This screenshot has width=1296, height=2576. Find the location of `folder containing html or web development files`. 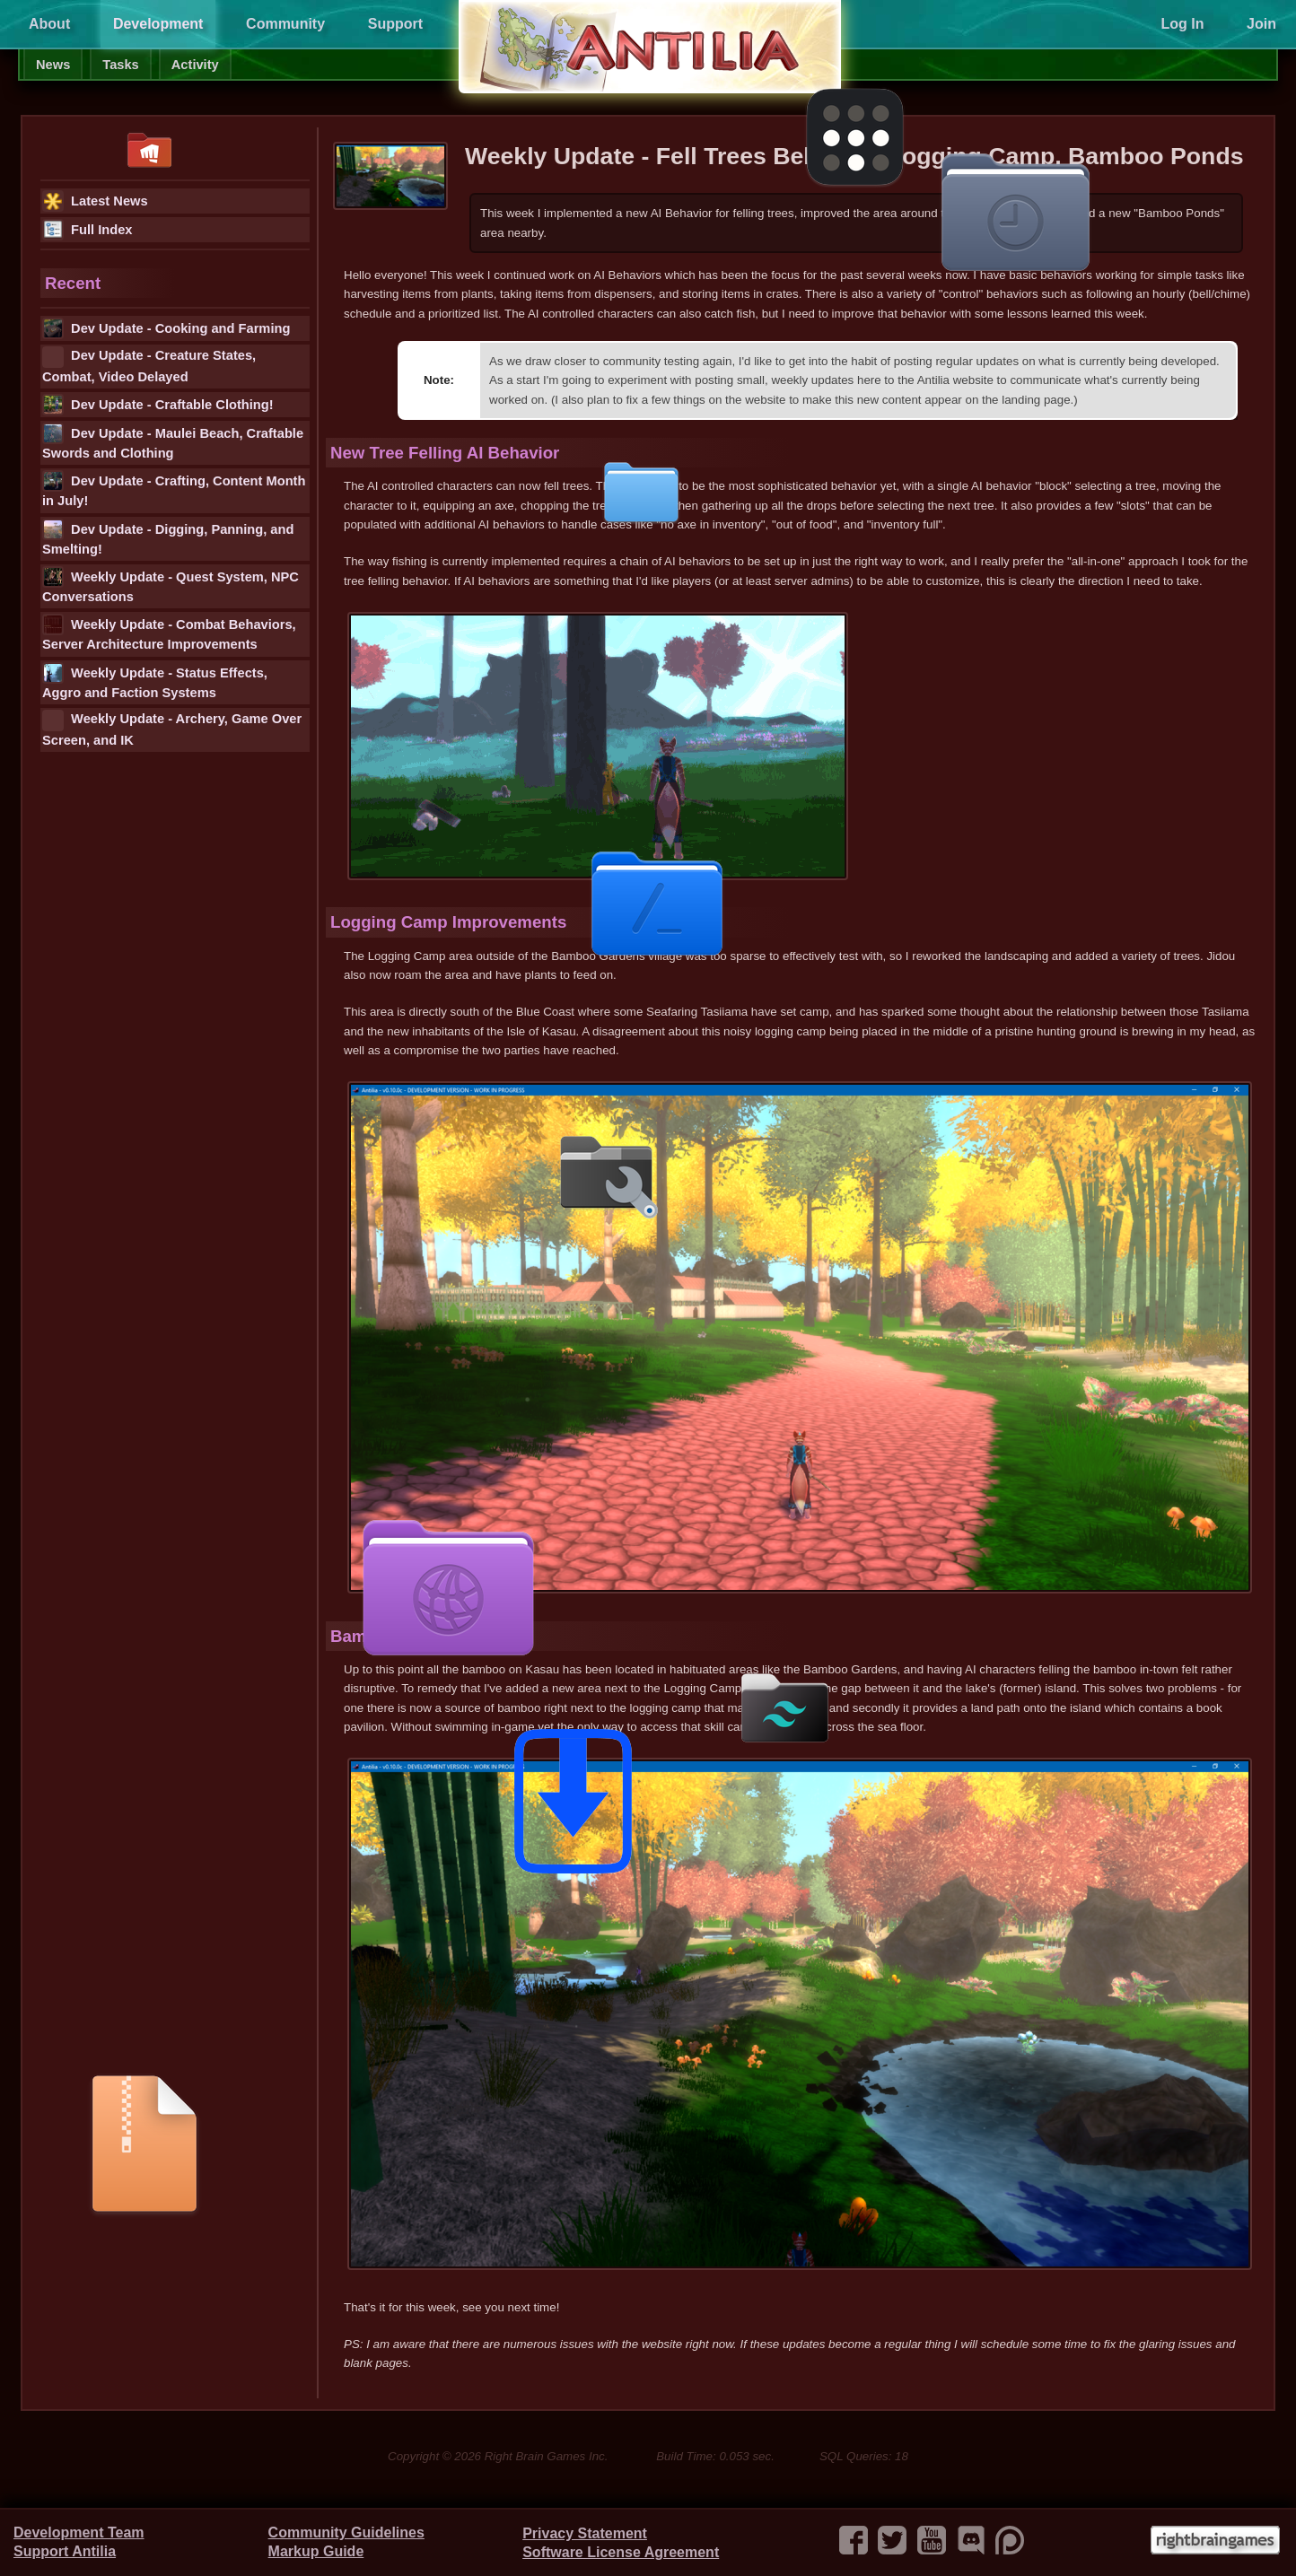

folder containing html or web development files is located at coordinates (448, 1587).